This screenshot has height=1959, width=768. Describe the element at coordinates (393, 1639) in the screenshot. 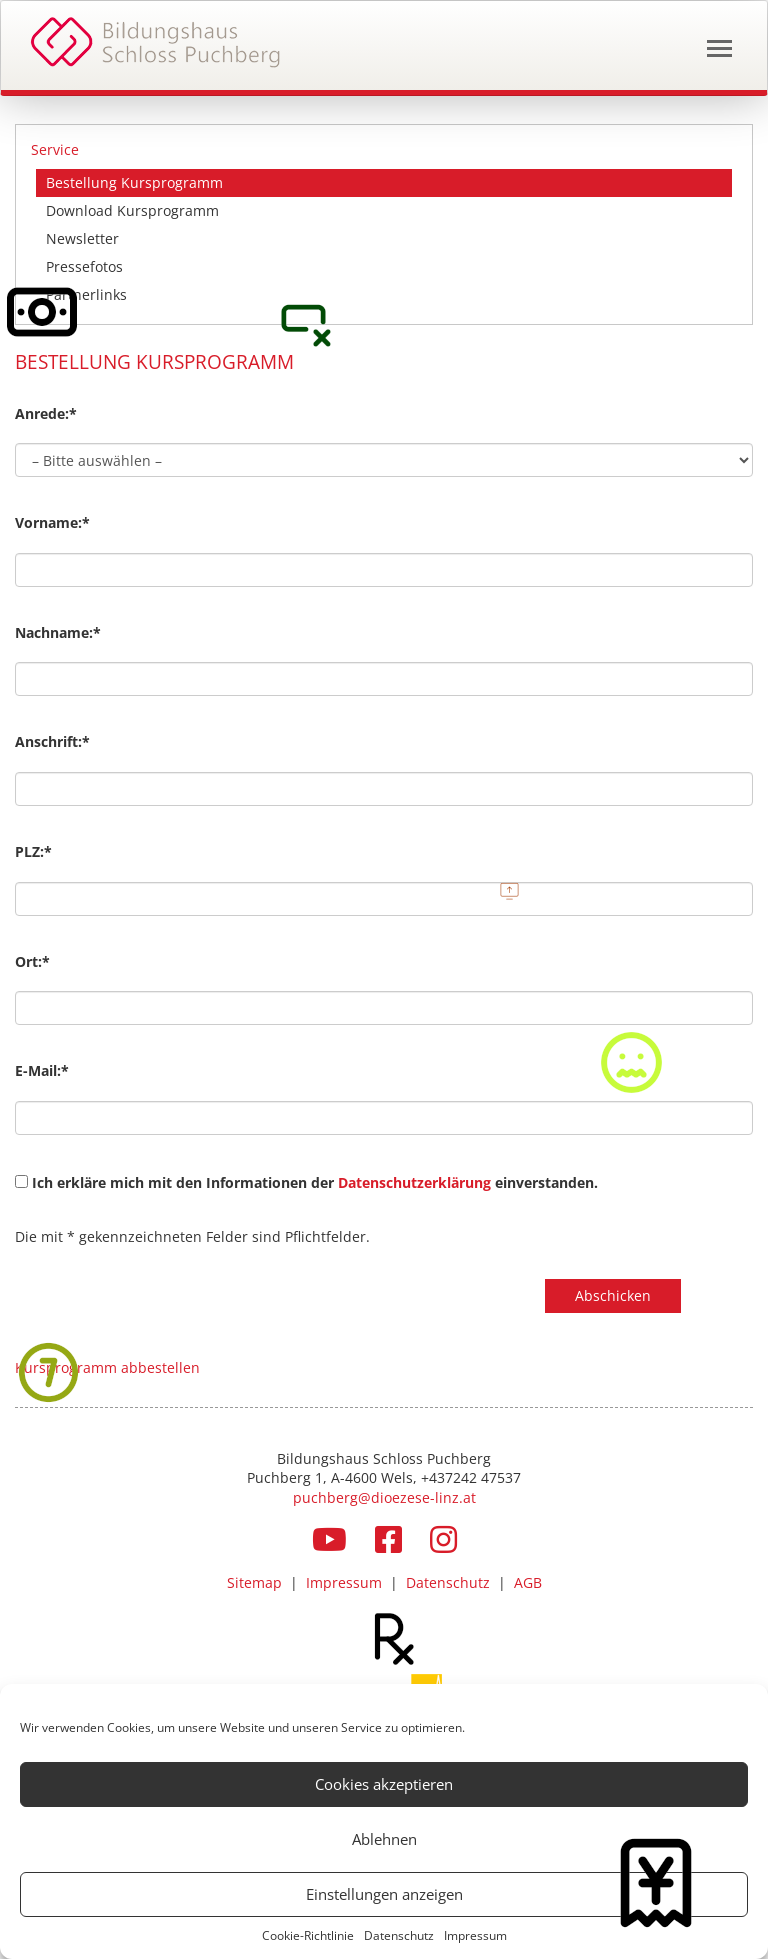

I see `view prescription details` at that location.